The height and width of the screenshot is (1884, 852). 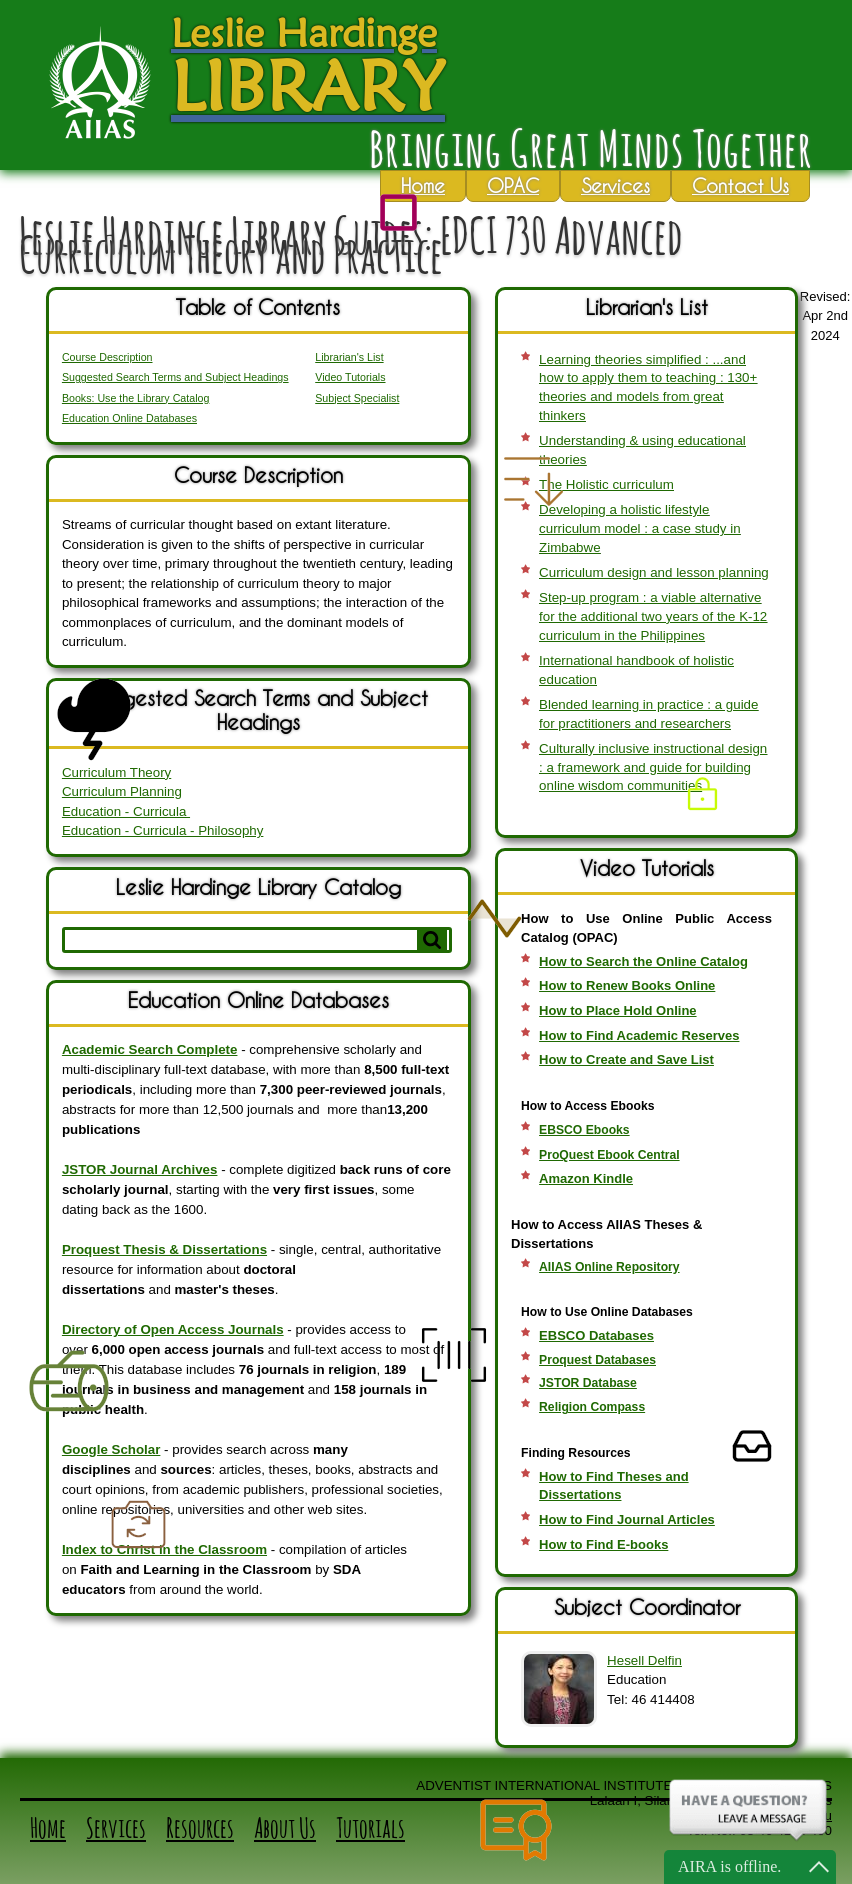 What do you see at coordinates (494, 918) in the screenshot?
I see `select triangle waveform for audio synthesis` at bounding box center [494, 918].